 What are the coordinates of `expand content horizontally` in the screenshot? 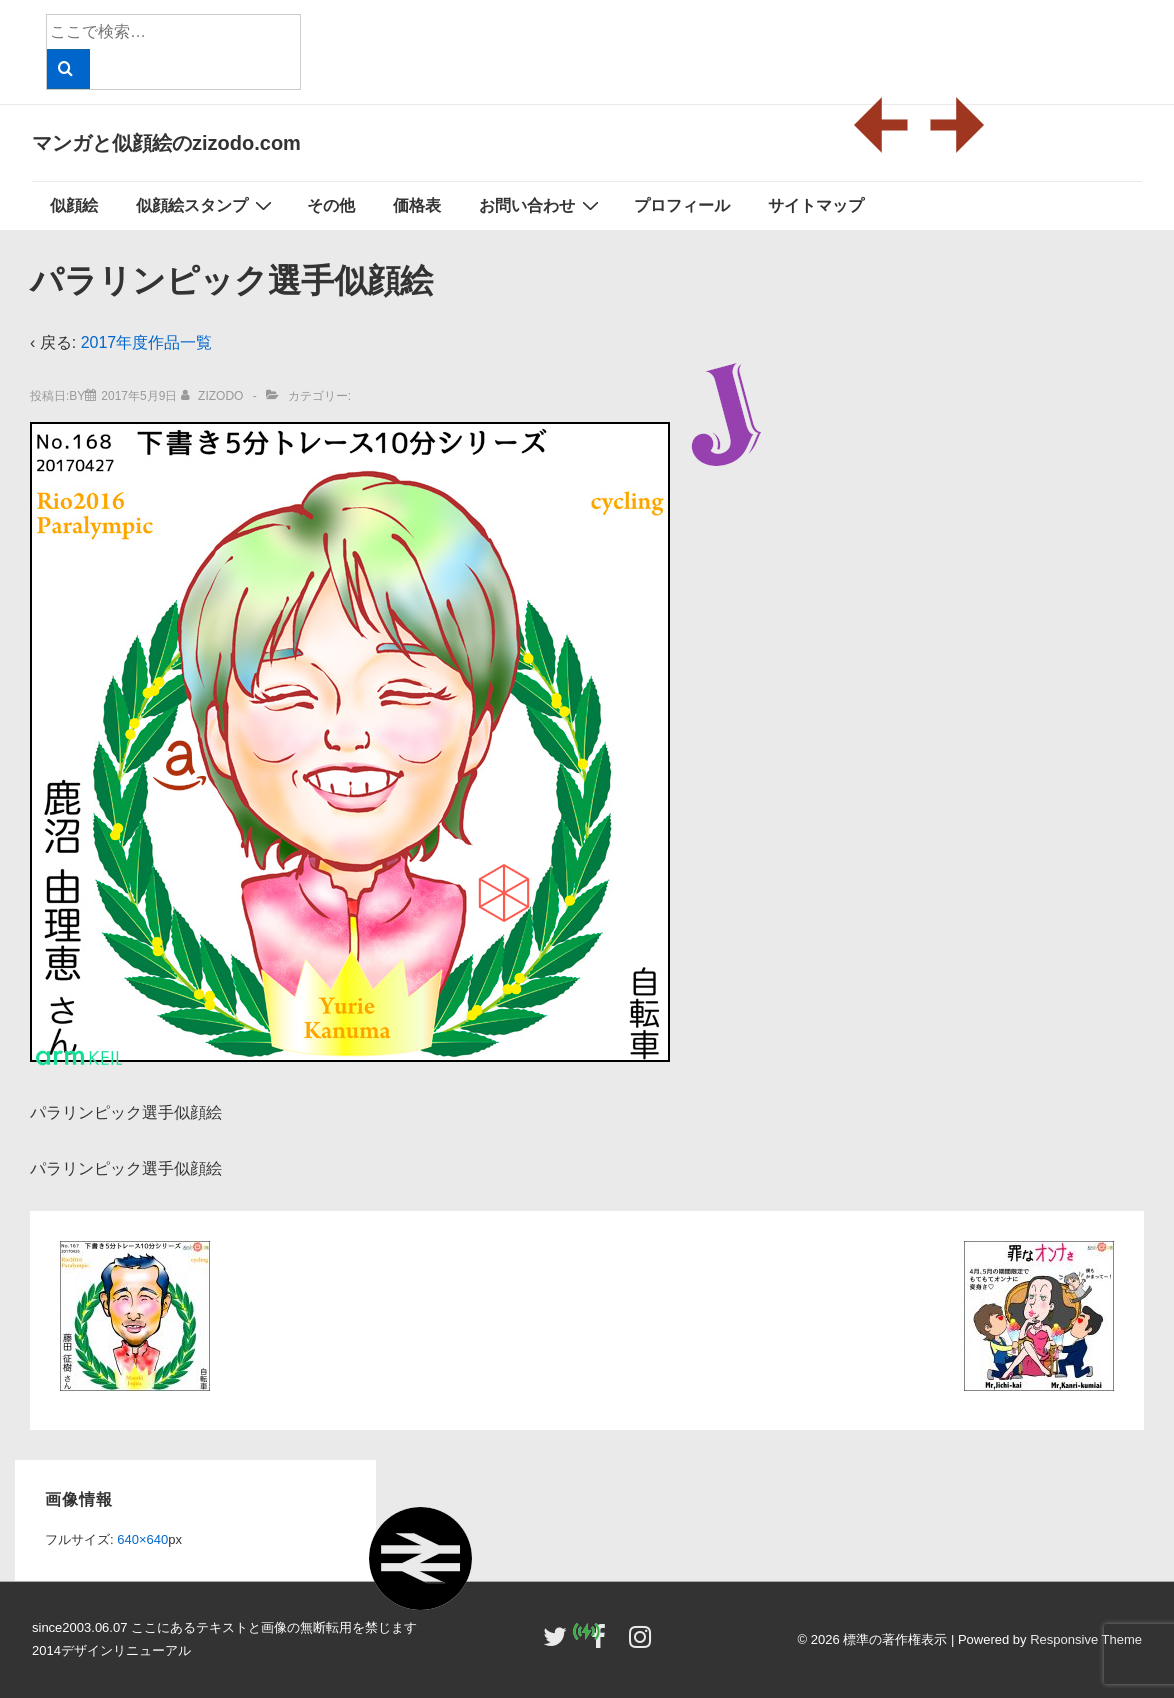 It's located at (919, 125).